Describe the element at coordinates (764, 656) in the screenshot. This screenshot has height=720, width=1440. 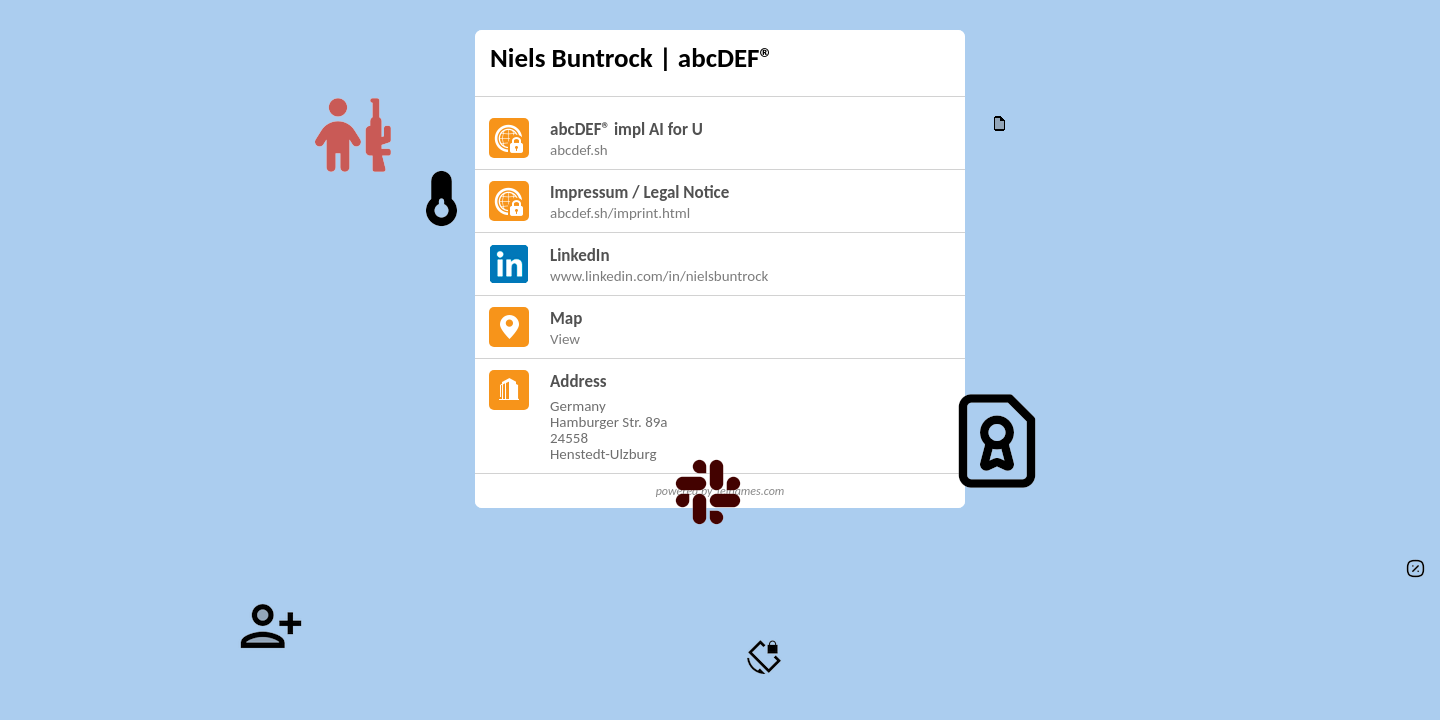
I see `lock screen rotation to current orientation` at that location.